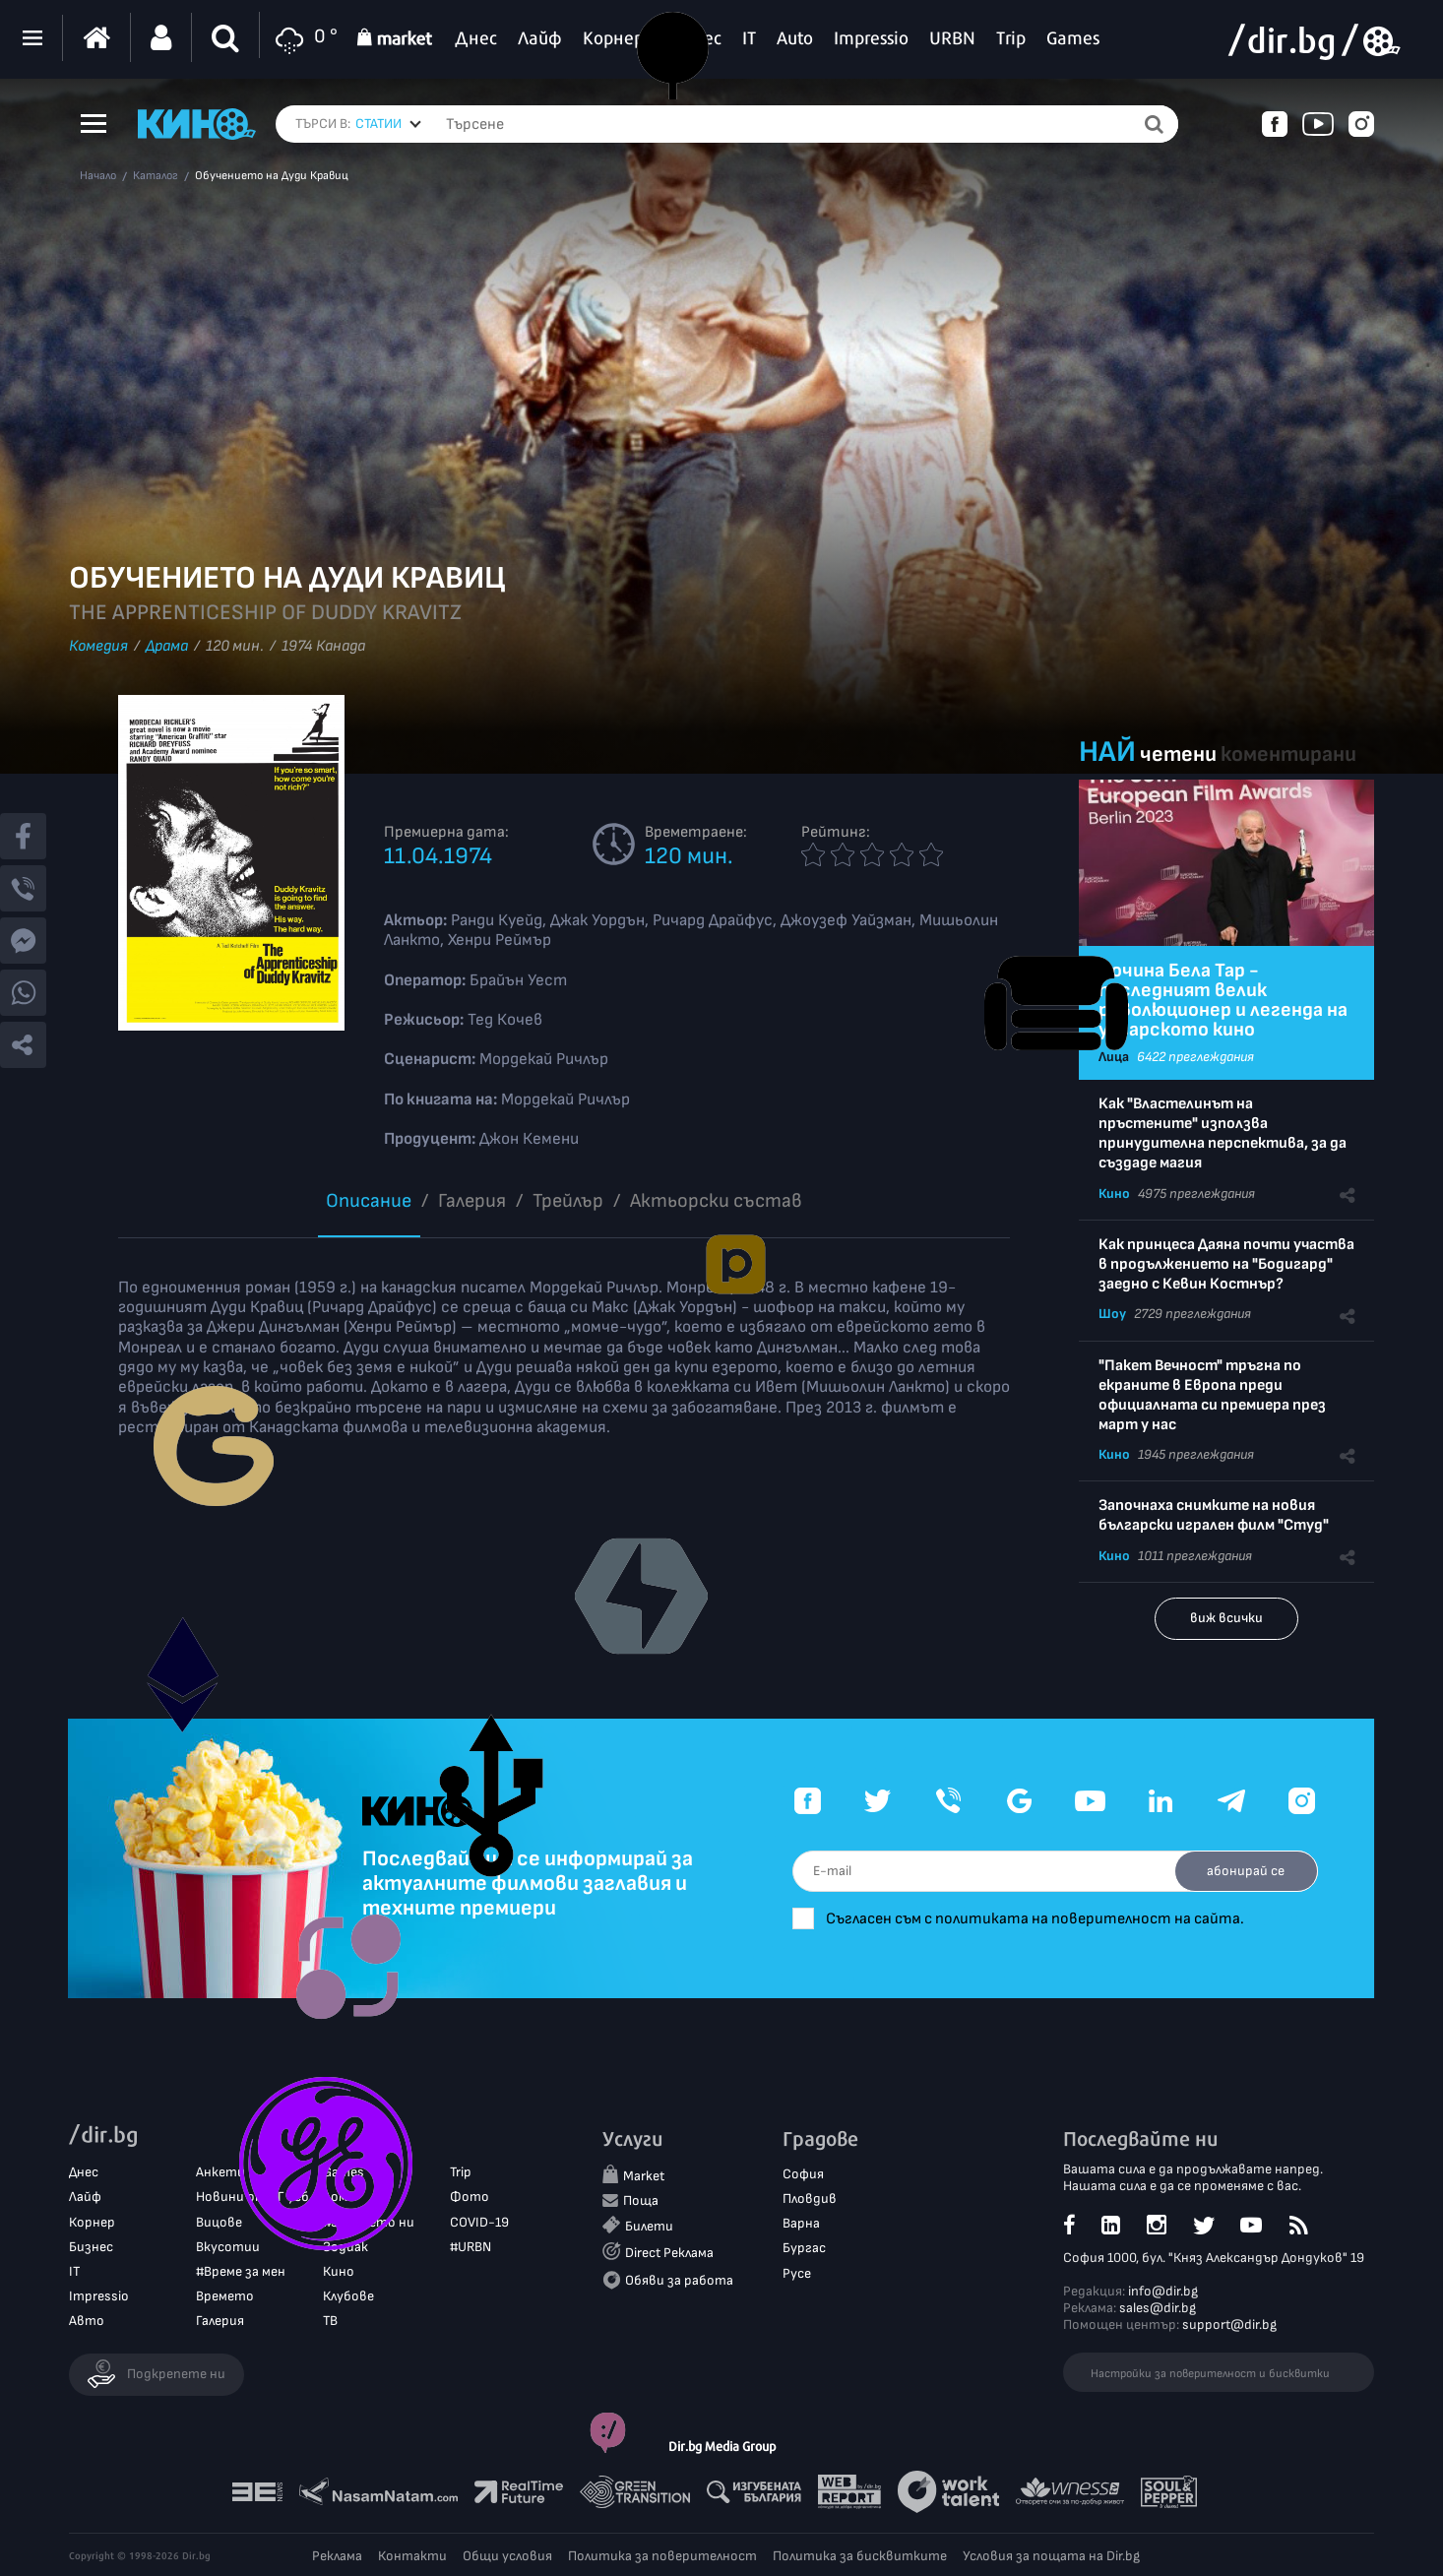  What do you see at coordinates (348, 1967) in the screenshot?
I see `exchange or swap between two items` at bounding box center [348, 1967].